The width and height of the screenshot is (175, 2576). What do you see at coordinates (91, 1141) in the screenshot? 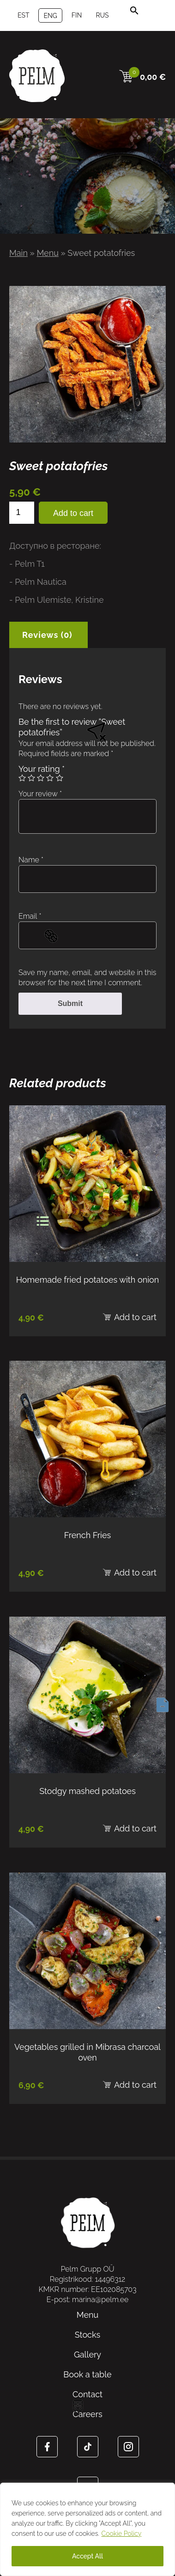
I see `merge items or branches together` at bounding box center [91, 1141].